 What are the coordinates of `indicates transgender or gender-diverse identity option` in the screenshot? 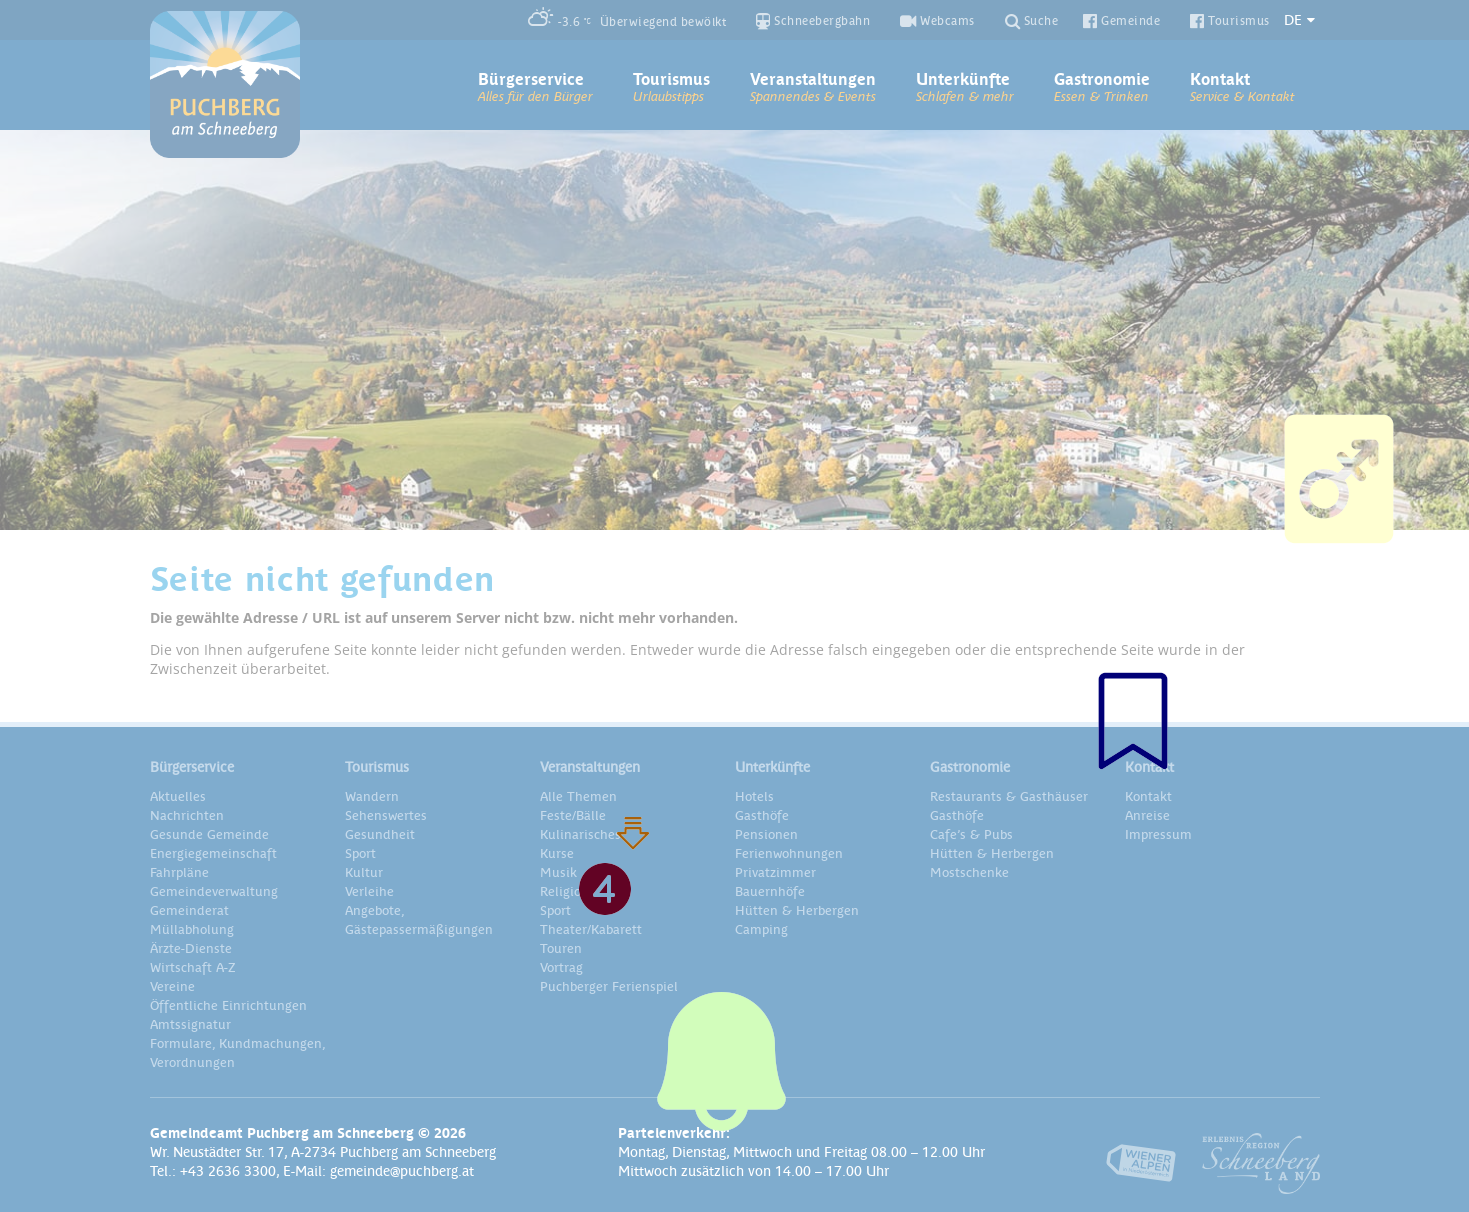 It's located at (1339, 479).